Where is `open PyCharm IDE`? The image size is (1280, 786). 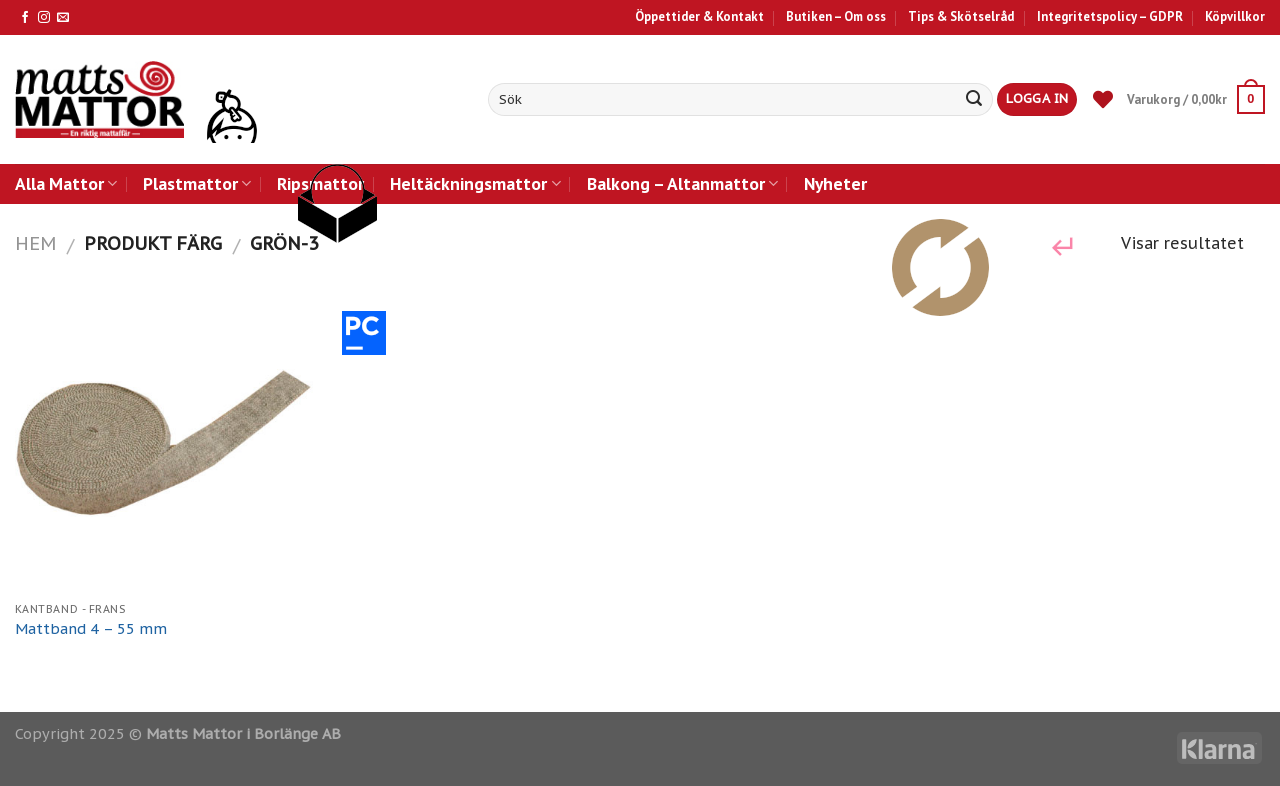 open PyCharm IDE is located at coordinates (364, 333).